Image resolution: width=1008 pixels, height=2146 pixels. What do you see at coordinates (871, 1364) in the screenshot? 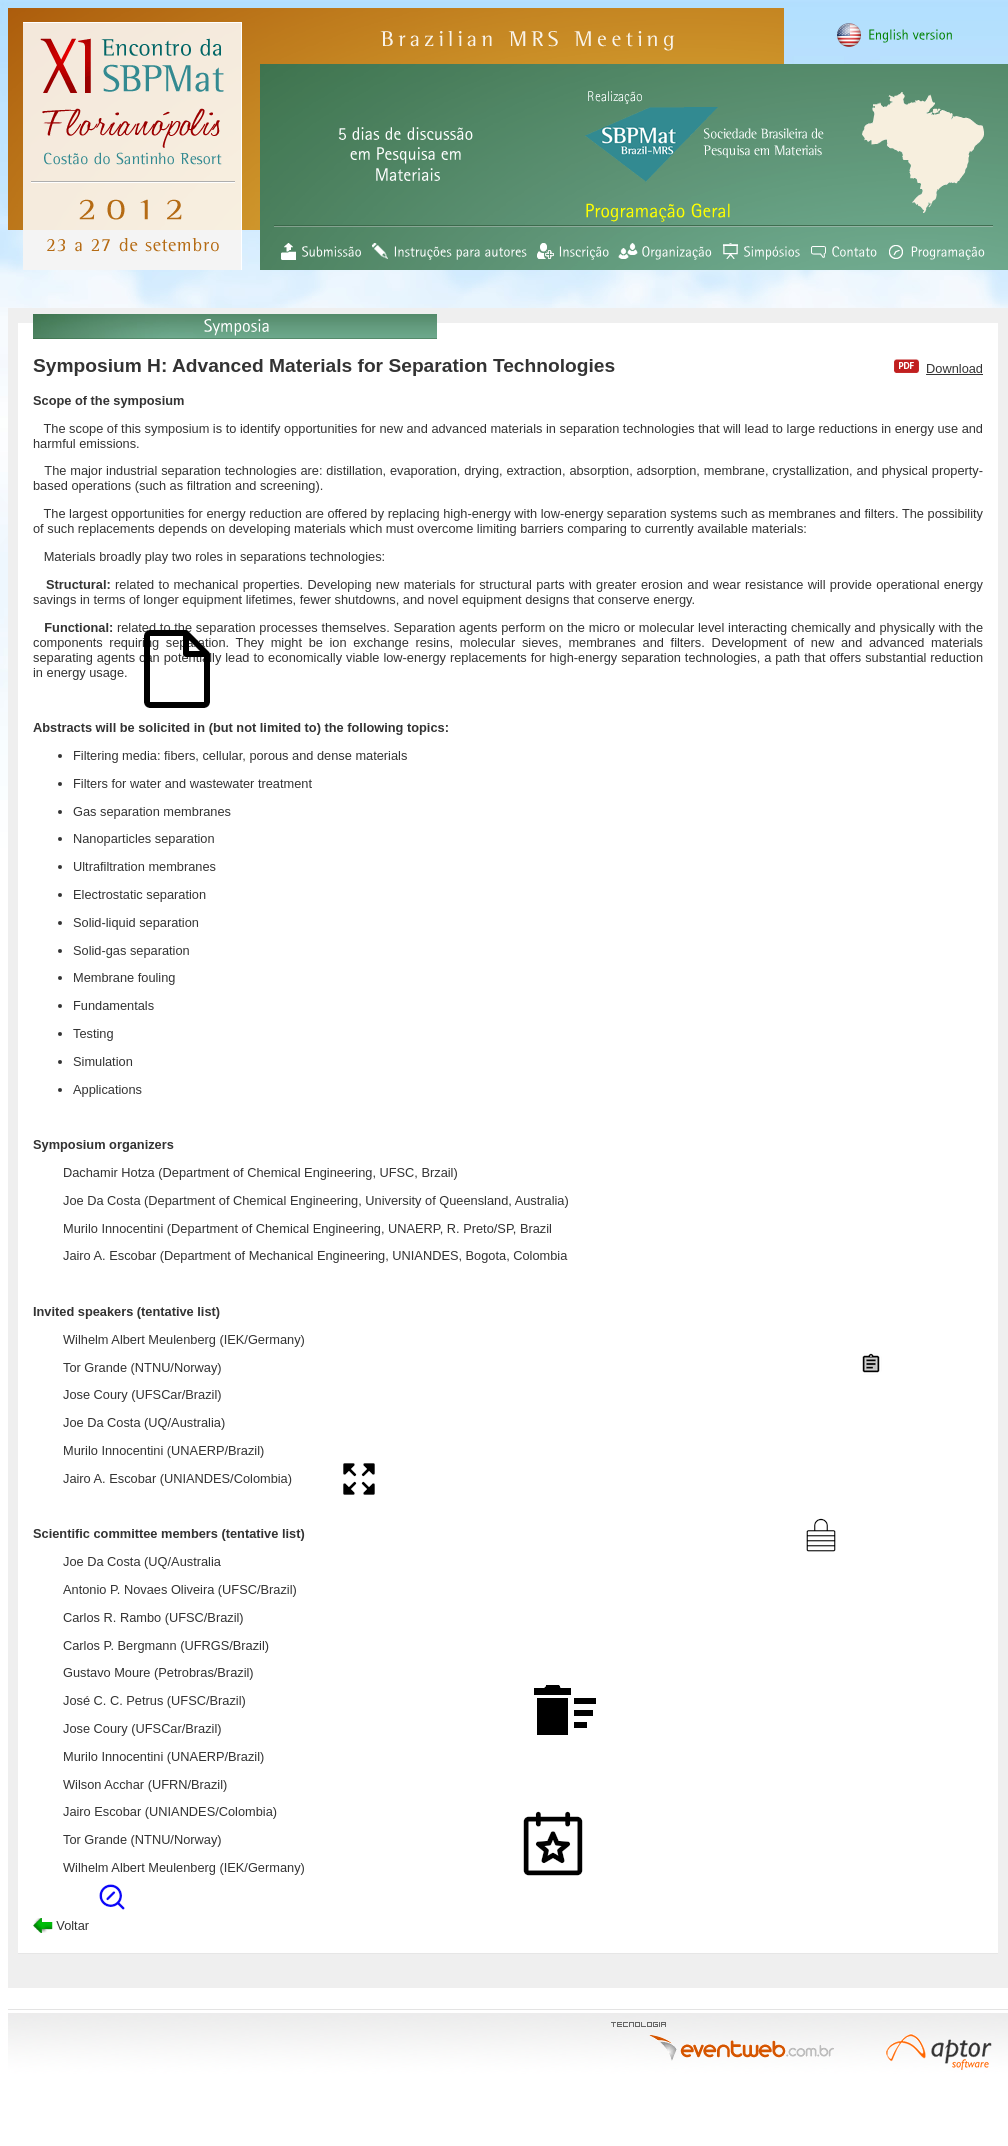
I see `view assigned tasks or assignments` at bounding box center [871, 1364].